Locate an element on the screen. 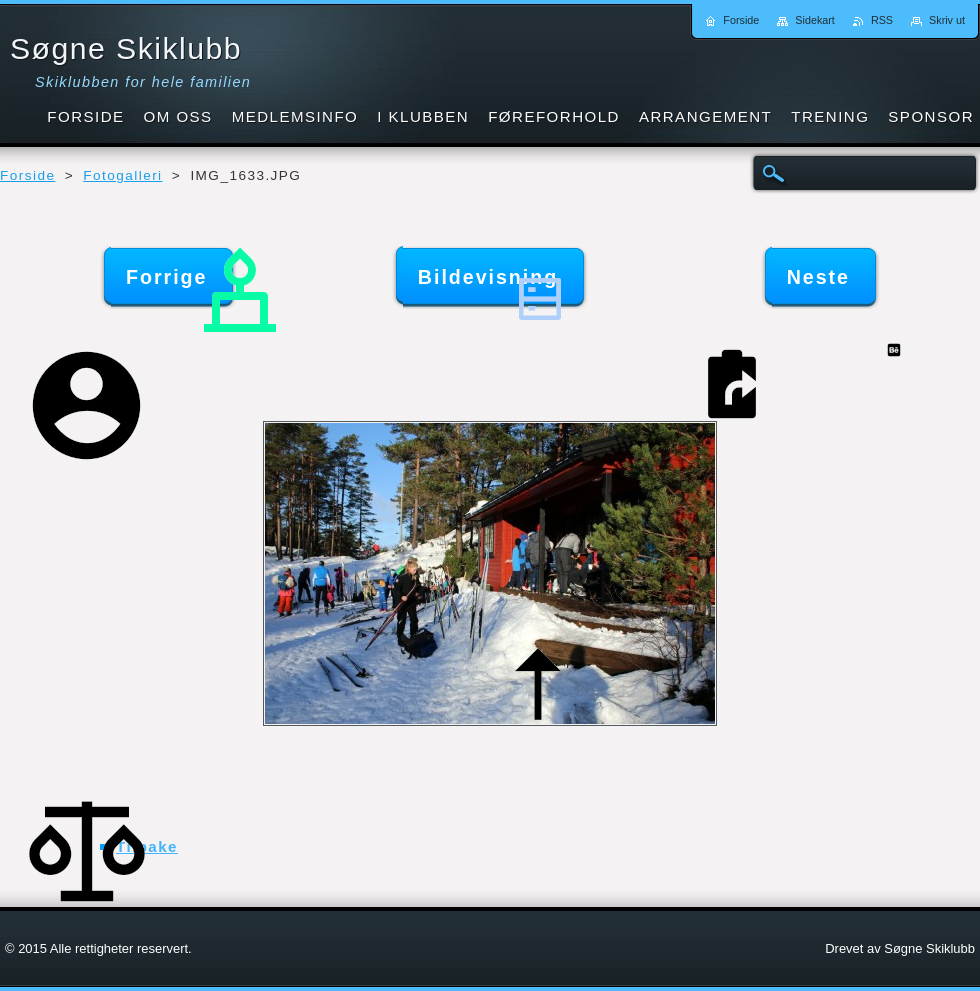 The width and height of the screenshot is (980, 991). access your account or profile settings is located at coordinates (86, 405).